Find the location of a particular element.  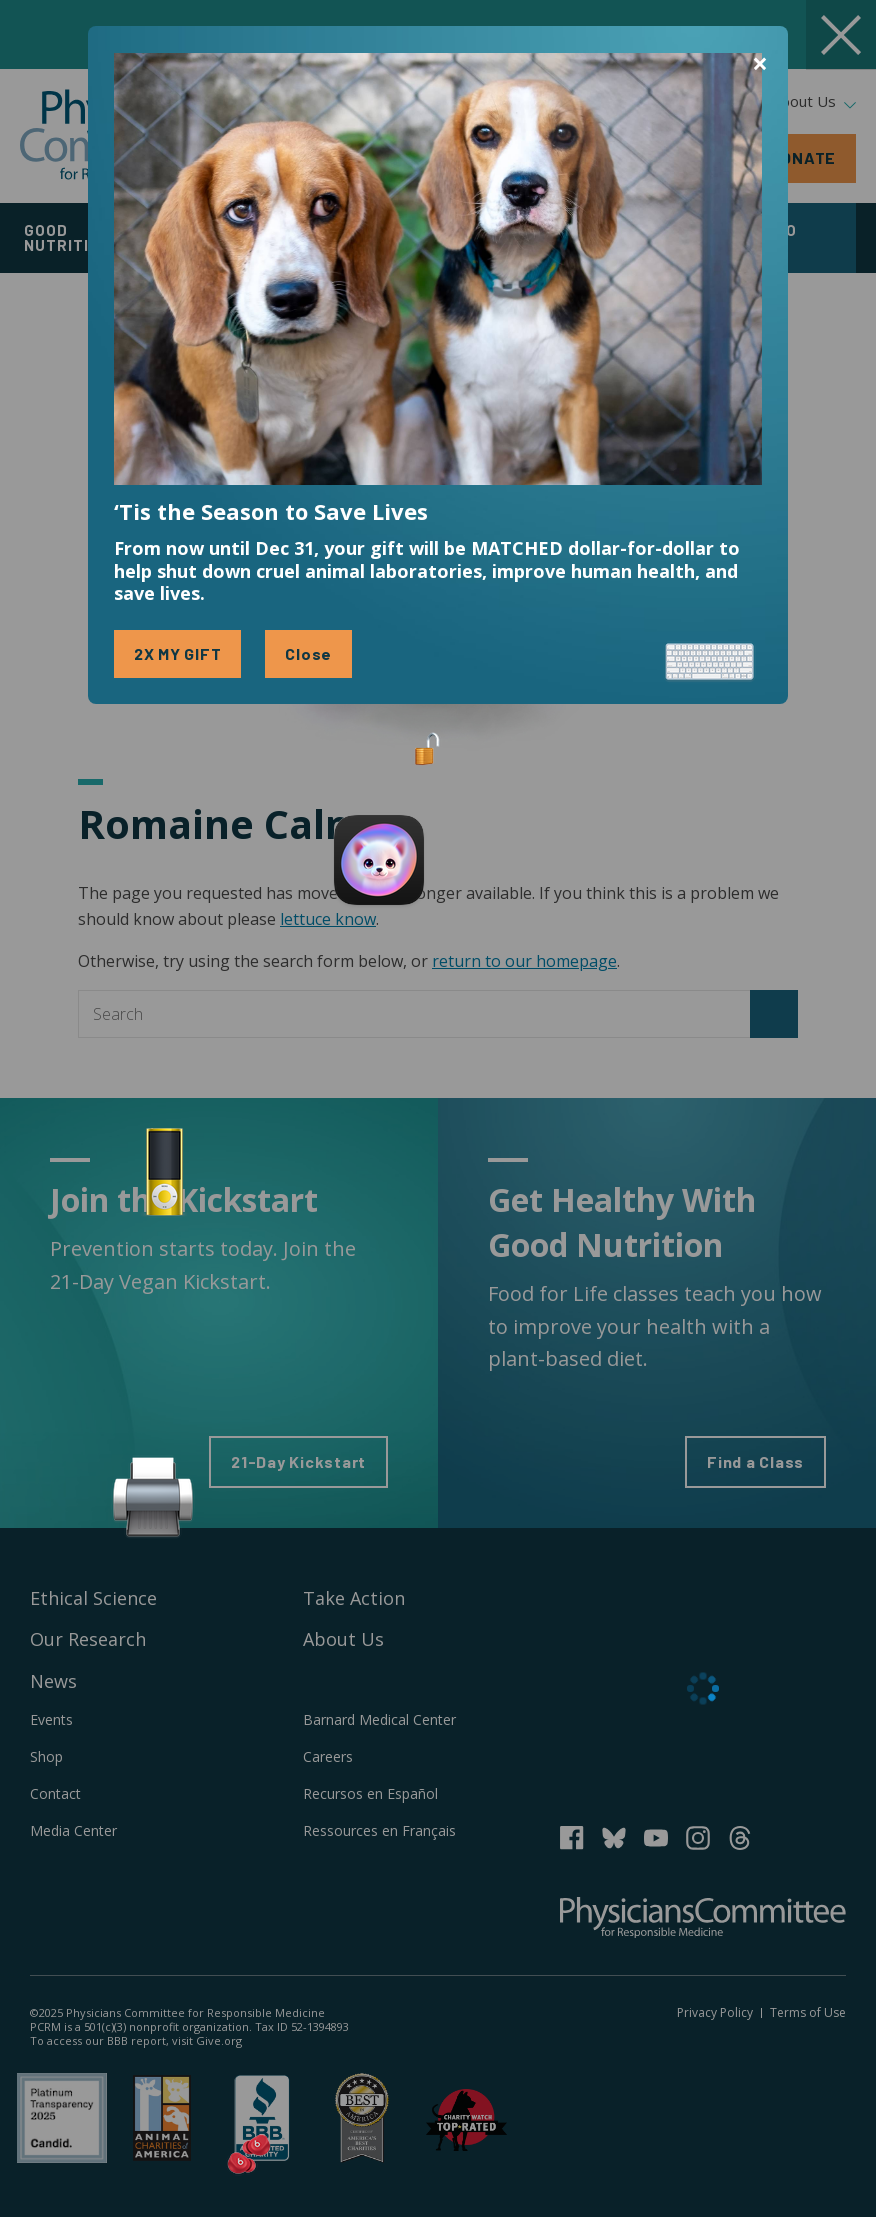

access print and scan preferences is located at coordinates (153, 1497).